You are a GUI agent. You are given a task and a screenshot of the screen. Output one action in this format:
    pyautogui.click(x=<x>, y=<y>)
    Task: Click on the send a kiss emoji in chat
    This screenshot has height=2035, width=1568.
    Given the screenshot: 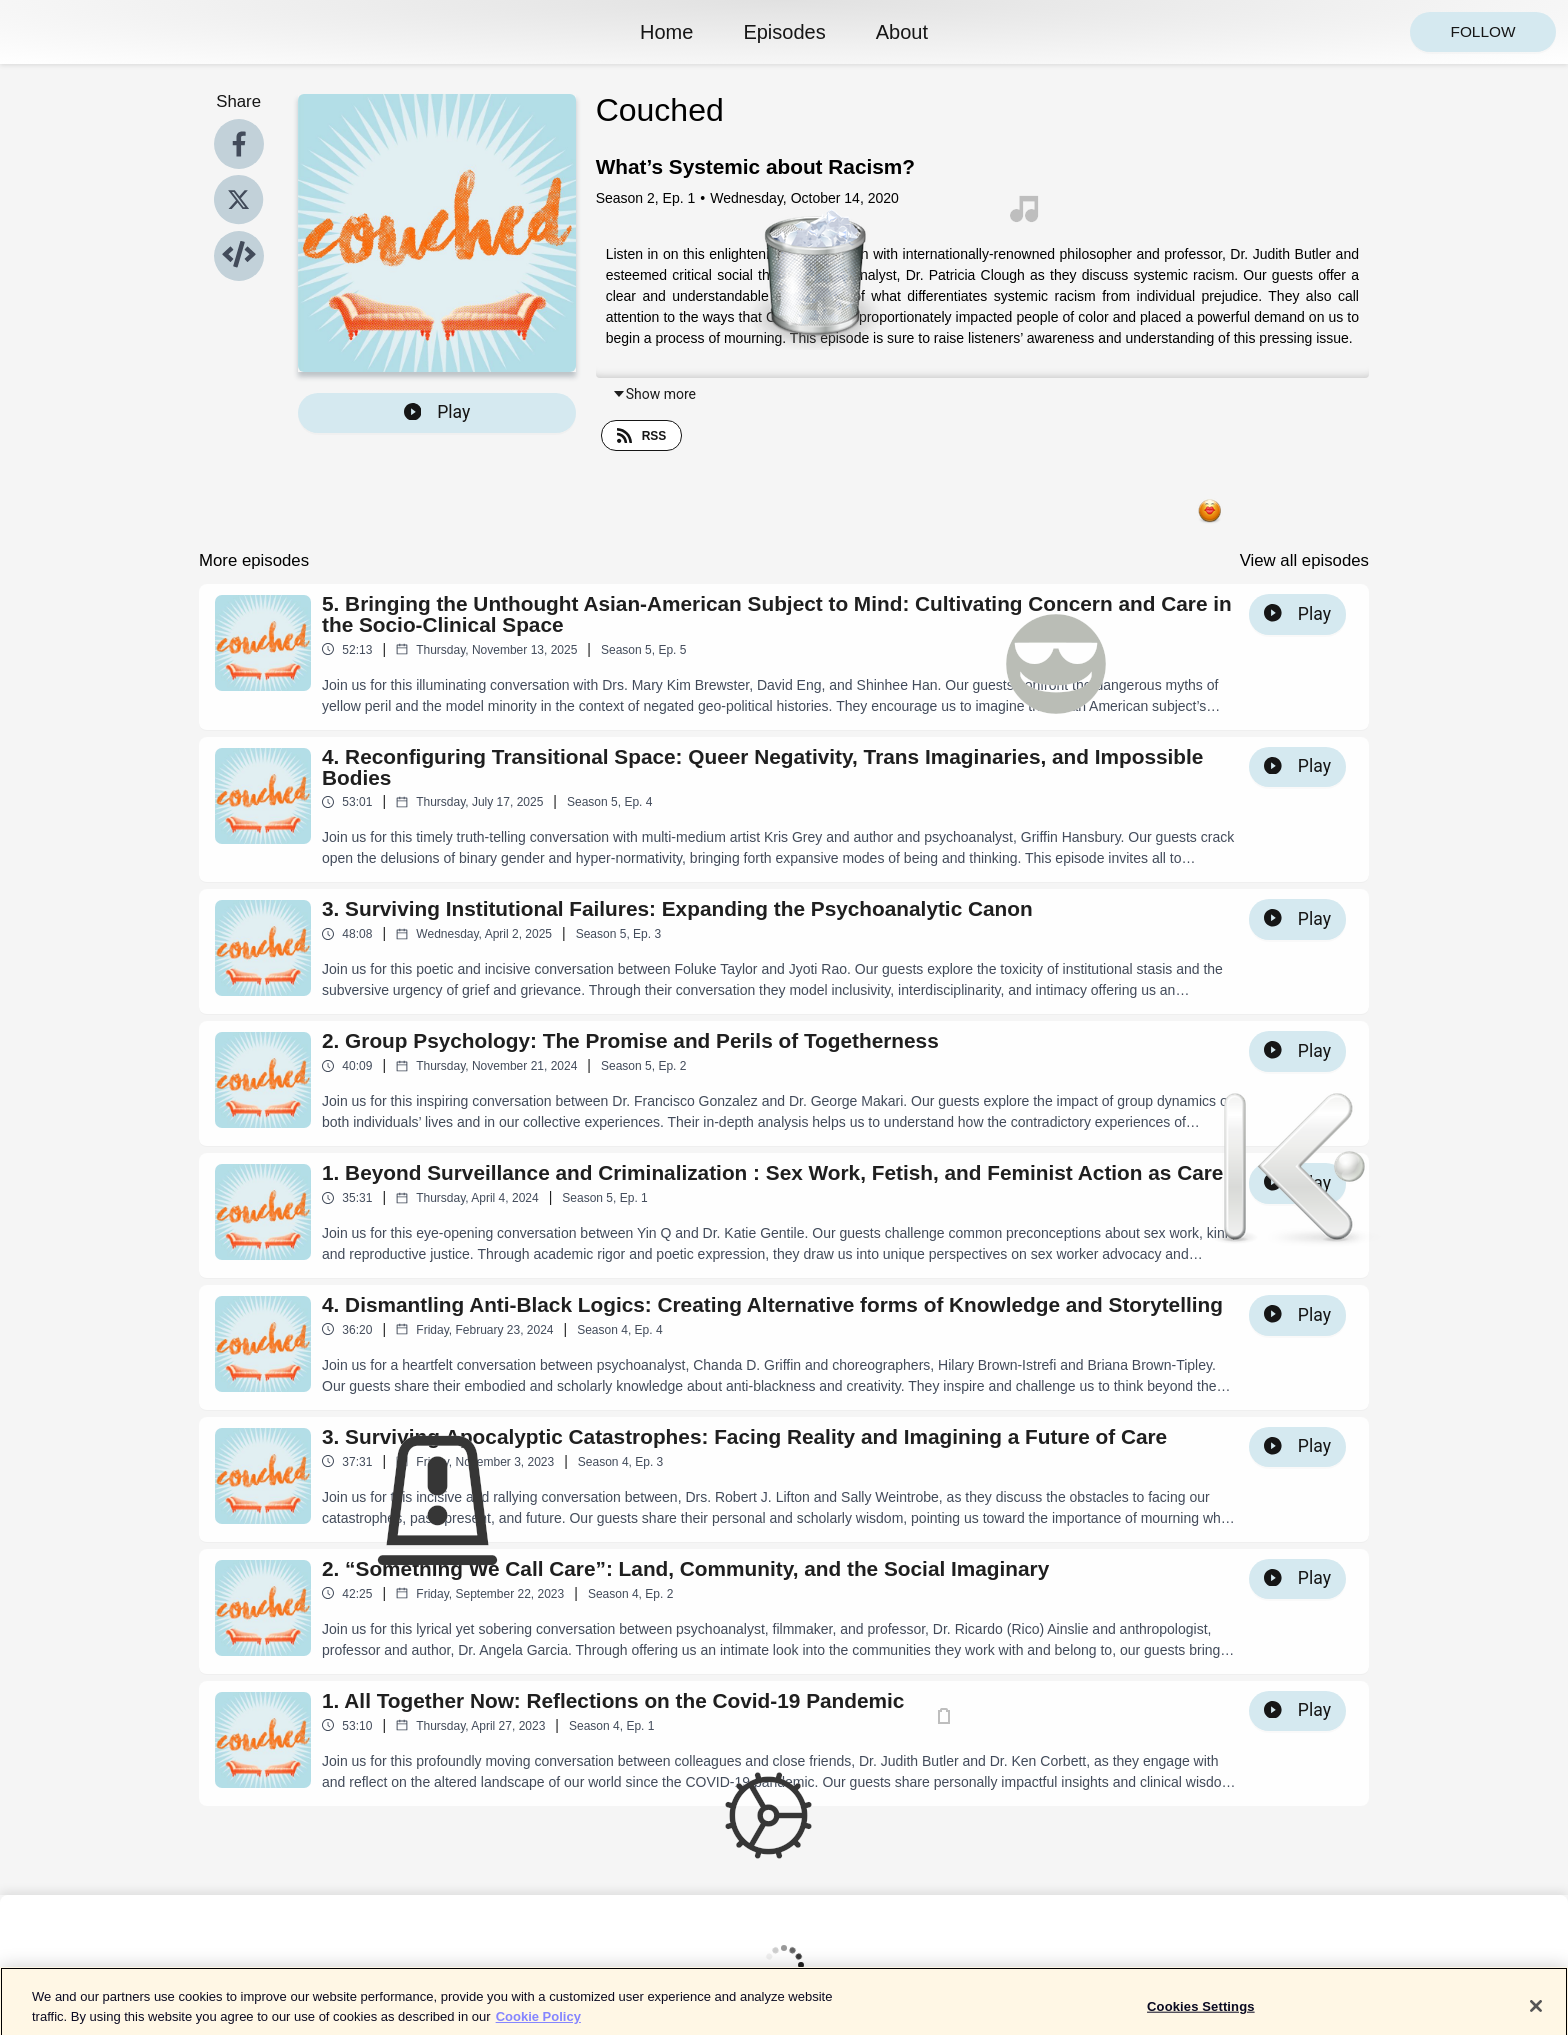 What is the action you would take?
    pyautogui.click(x=1210, y=511)
    